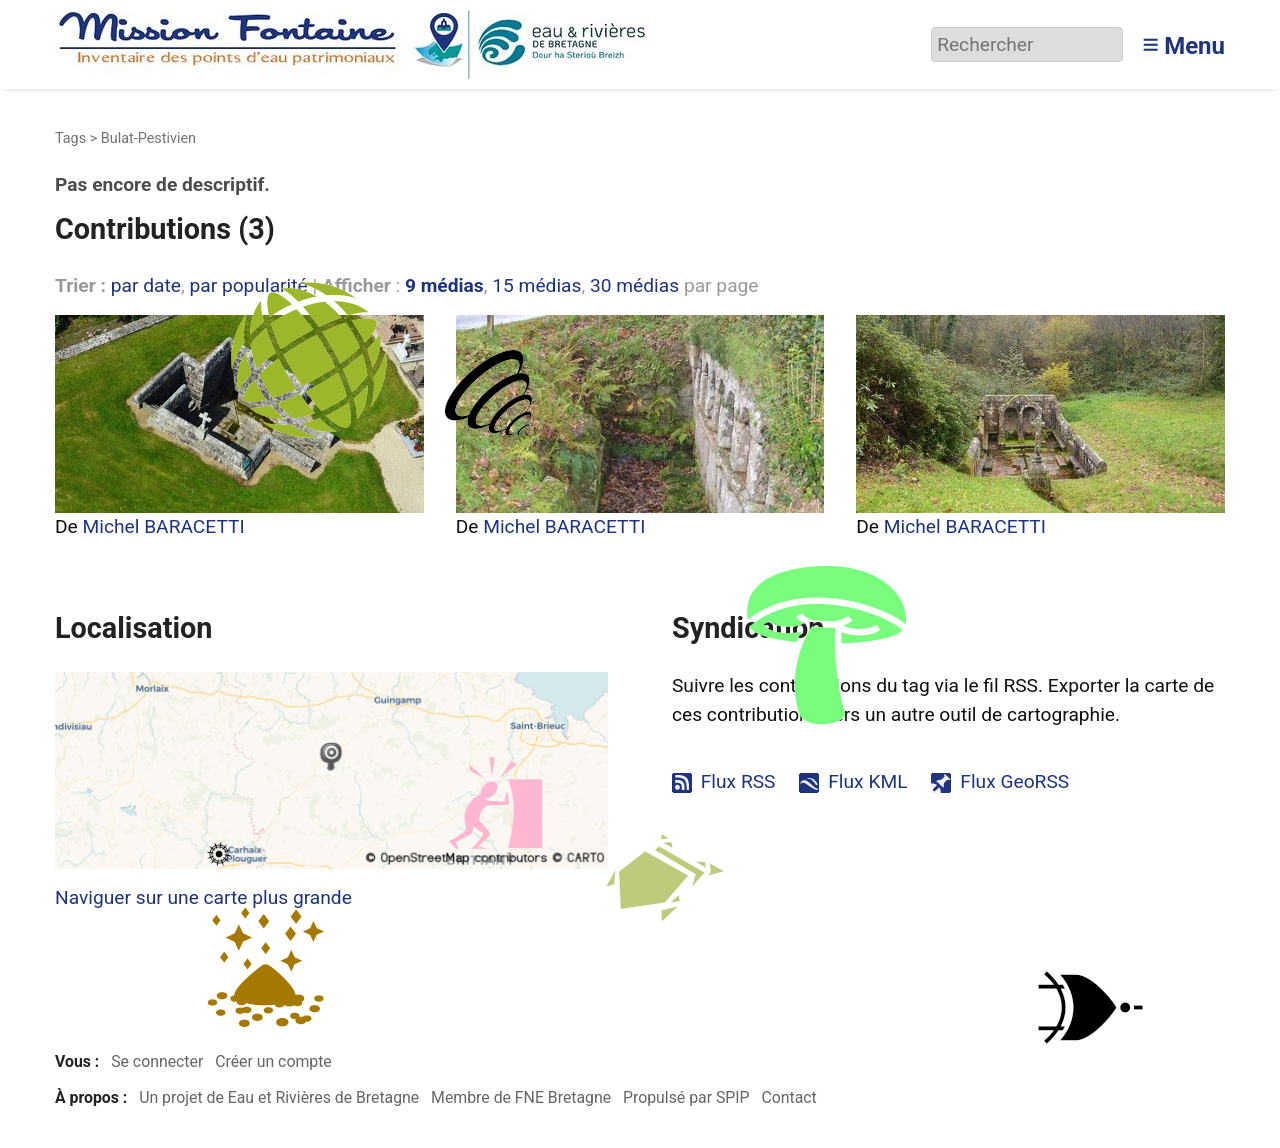  Describe the element at coordinates (491, 395) in the screenshot. I see `activate tornado or vortex ability in game` at that location.